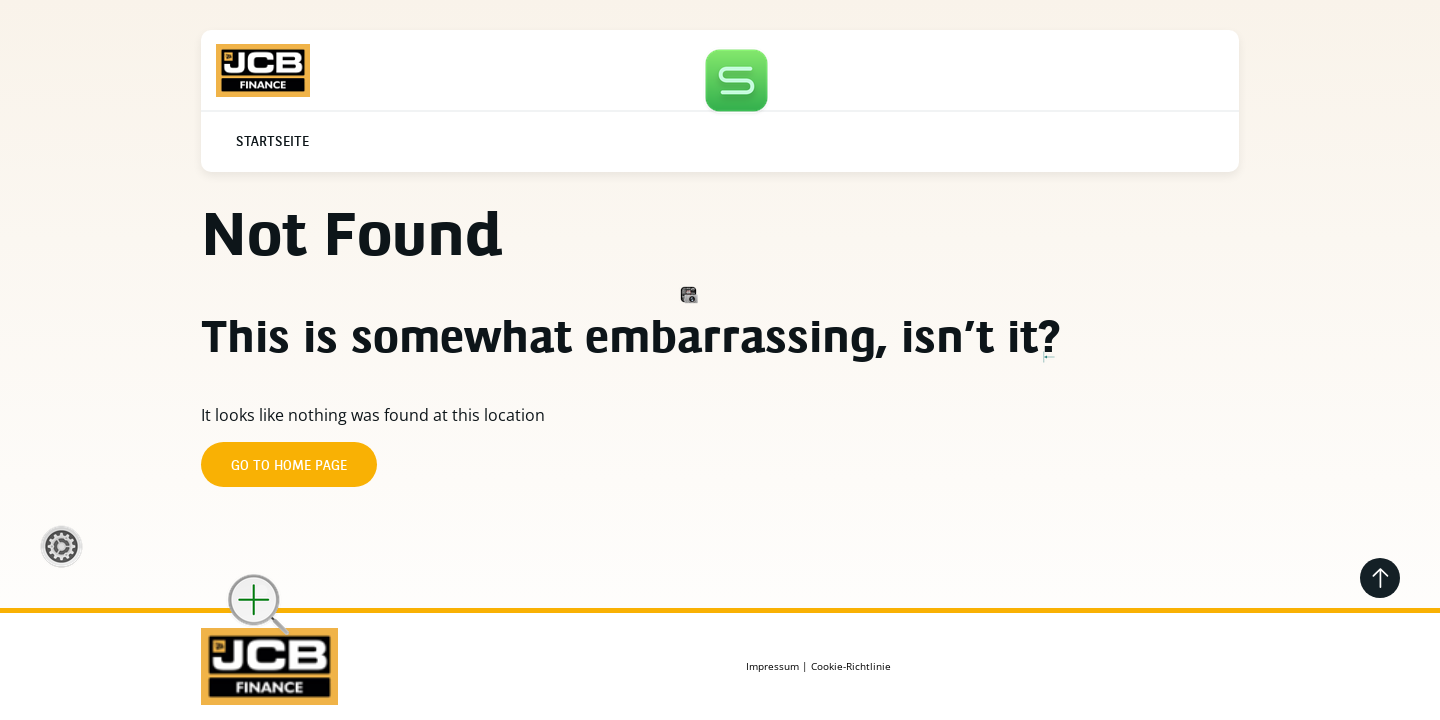 This screenshot has width=1440, height=720. Describe the element at coordinates (1049, 357) in the screenshot. I see `go to the first item in a list or sequence` at that location.